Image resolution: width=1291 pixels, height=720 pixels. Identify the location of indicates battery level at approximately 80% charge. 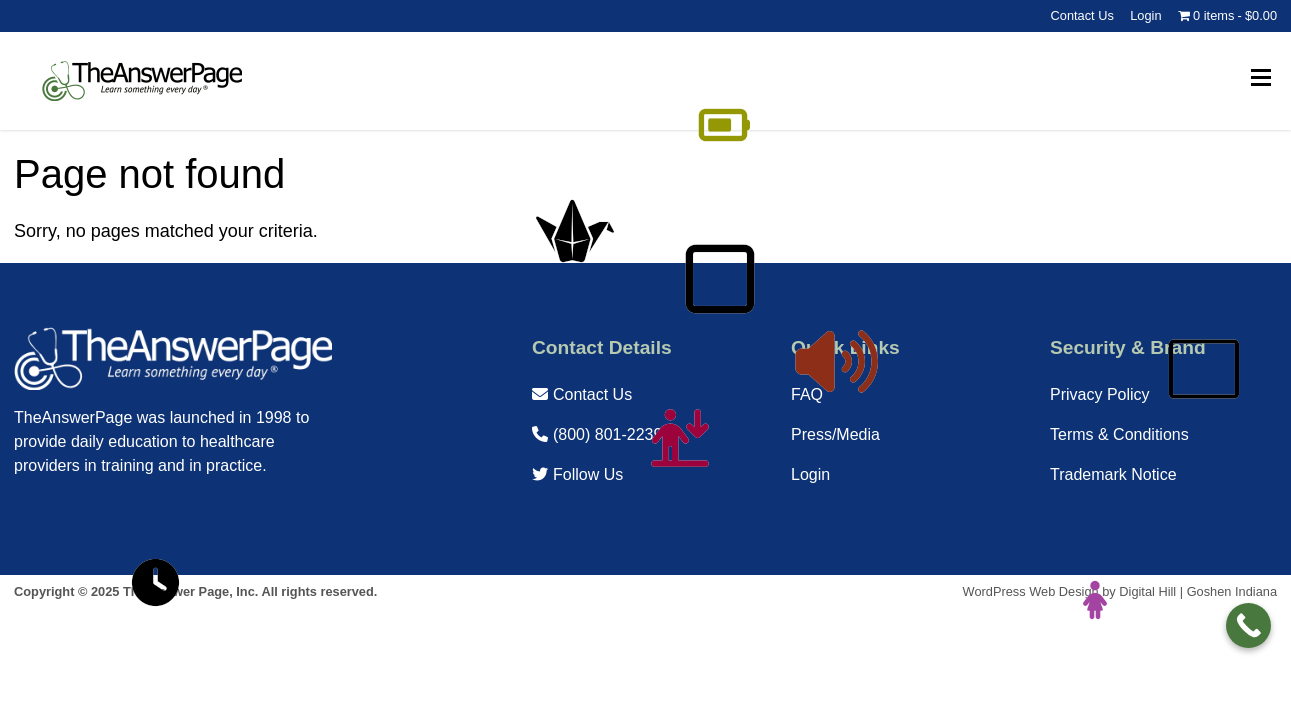
(723, 125).